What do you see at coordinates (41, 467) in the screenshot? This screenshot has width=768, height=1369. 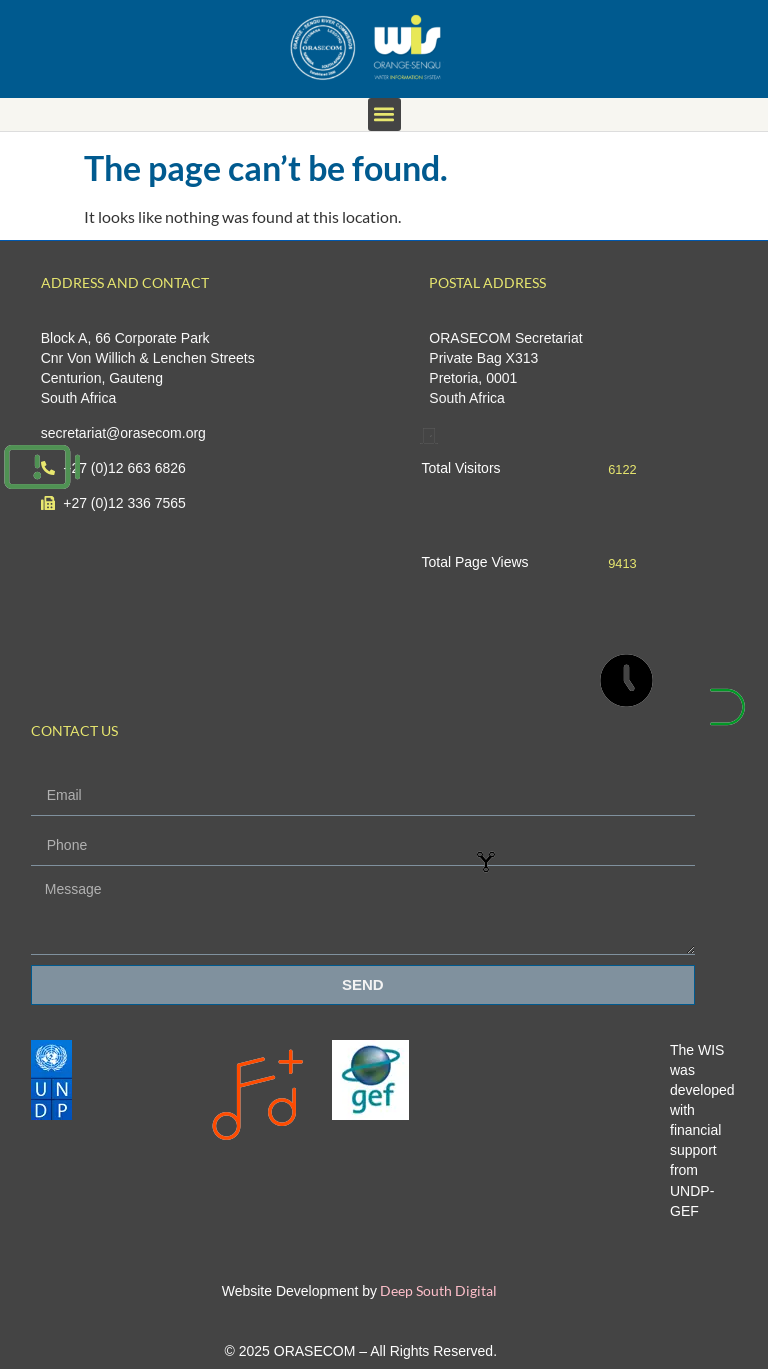 I see `indicates low battery warning` at bounding box center [41, 467].